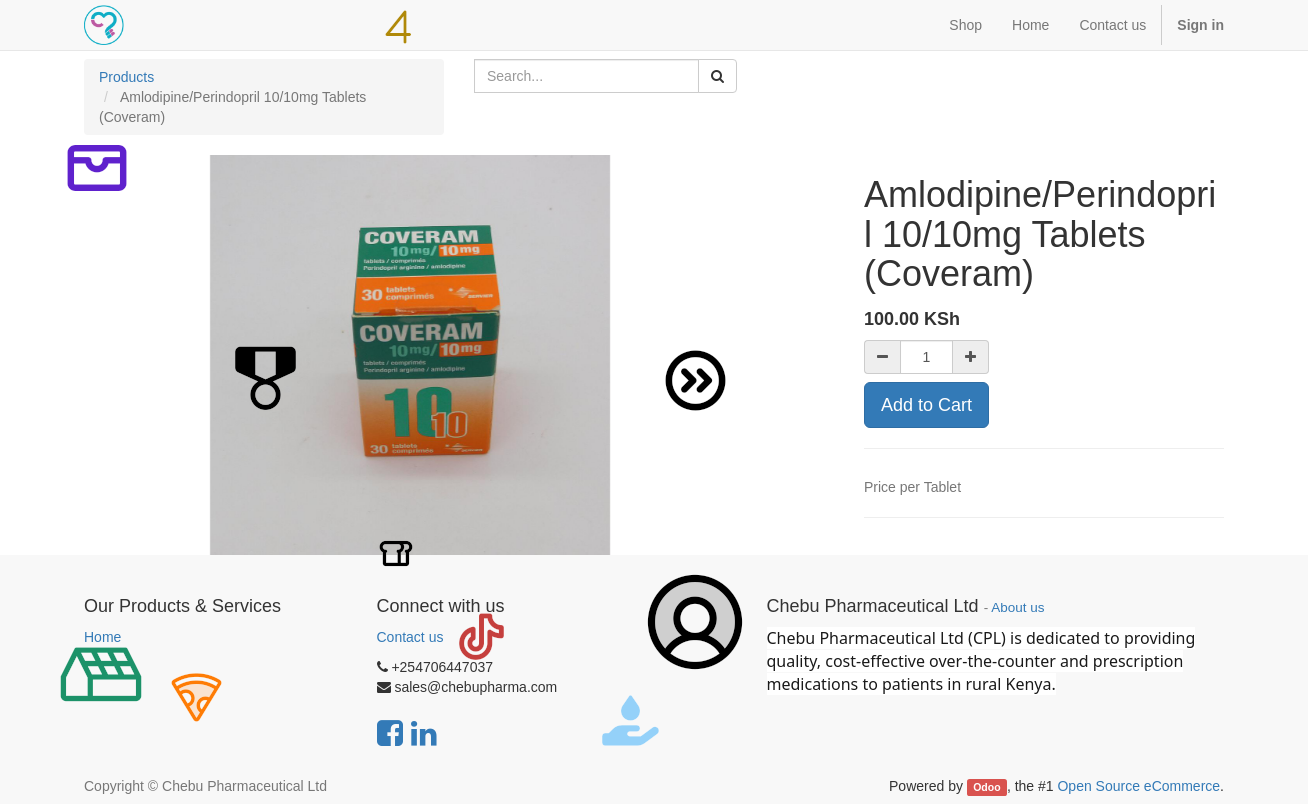 The width and height of the screenshot is (1308, 804). I want to click on access bakery or bread-related content, so click(396, 553).